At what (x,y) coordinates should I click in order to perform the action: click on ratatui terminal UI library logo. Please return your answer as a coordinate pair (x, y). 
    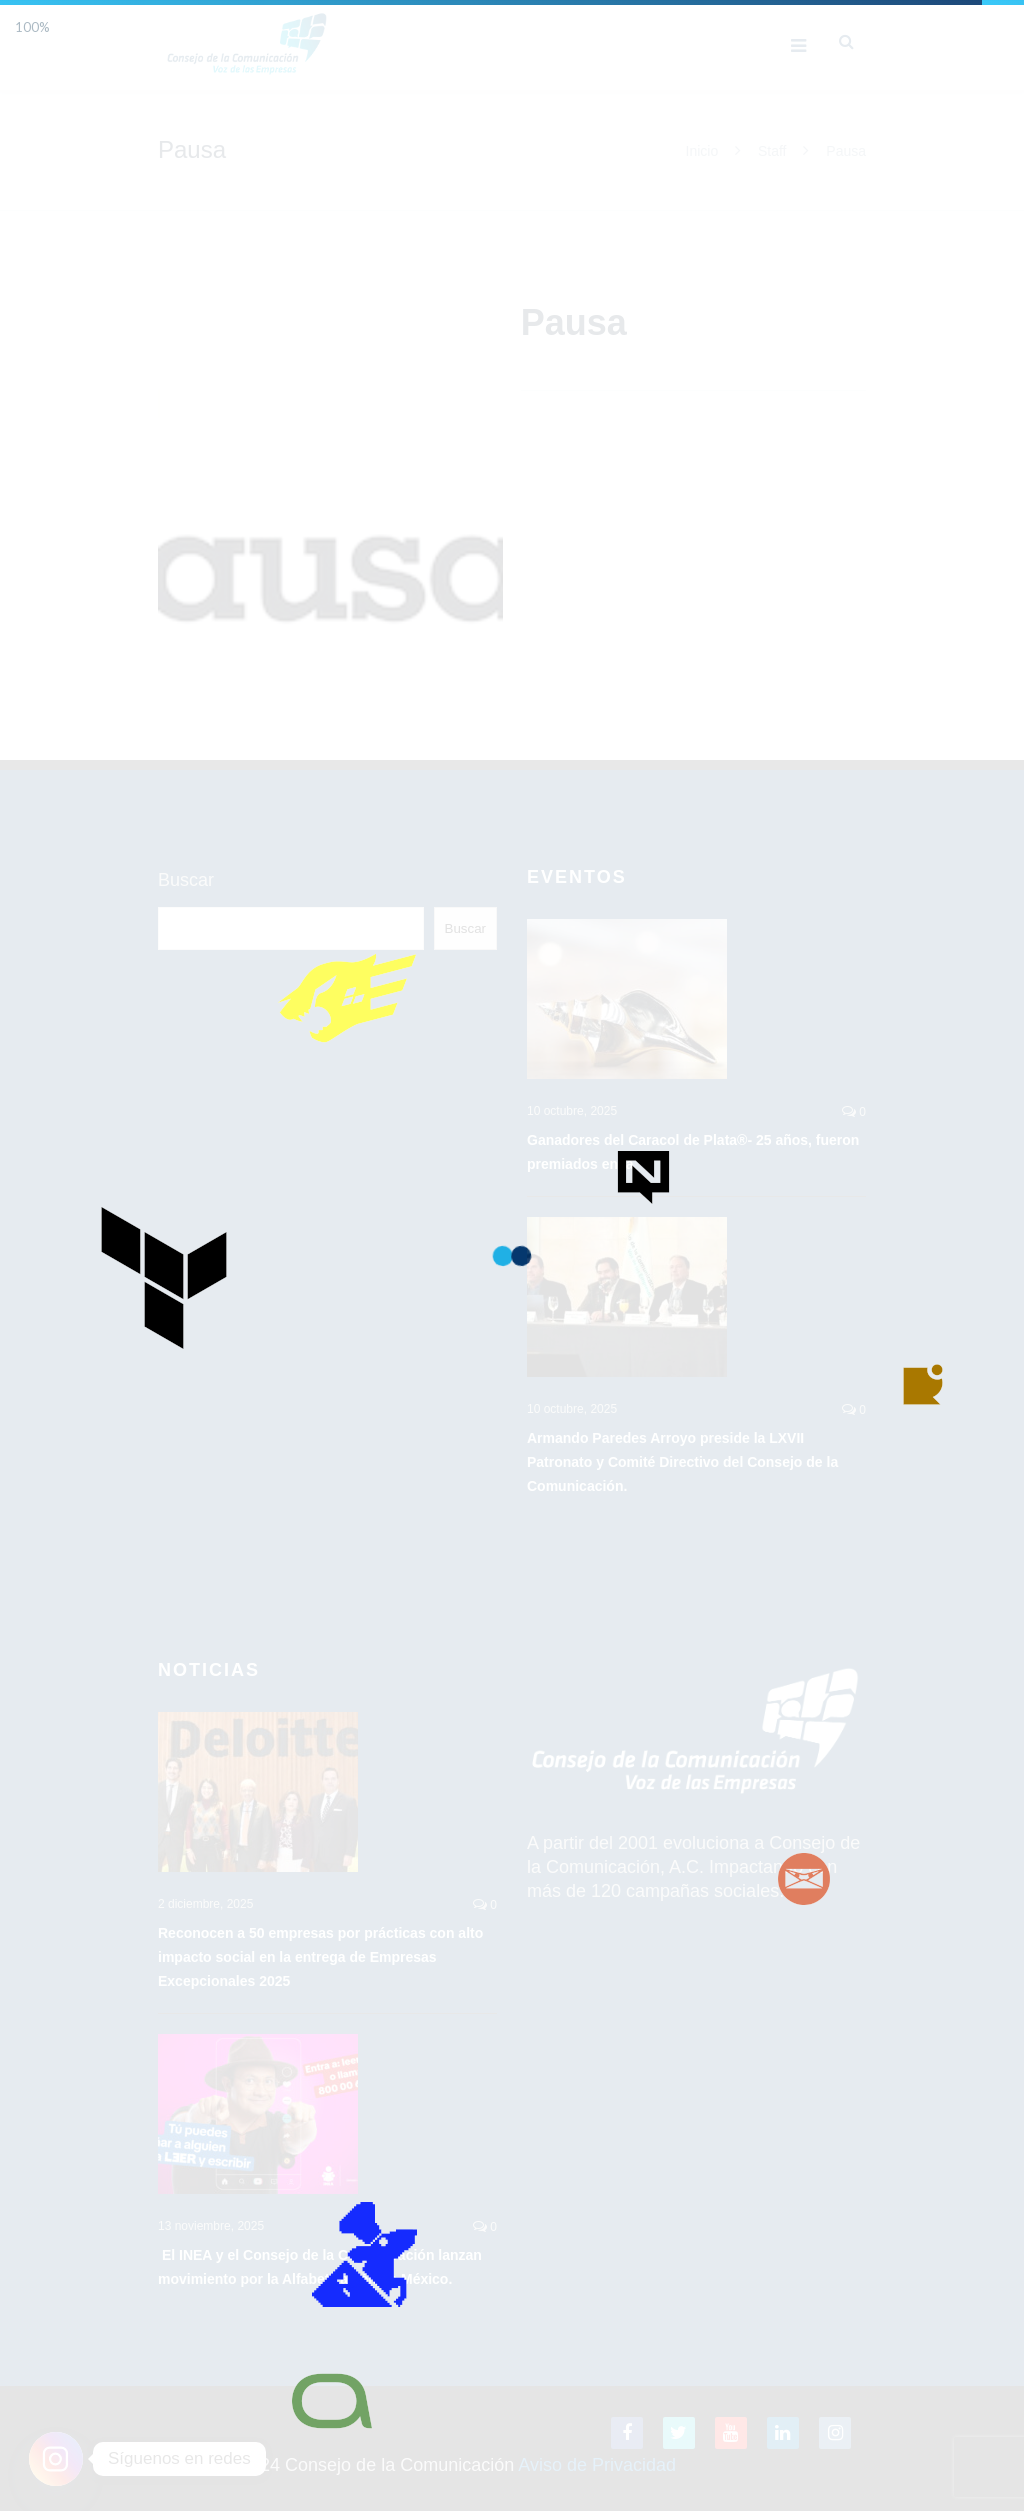
    Looking at the image, I should click on (364, 2254).